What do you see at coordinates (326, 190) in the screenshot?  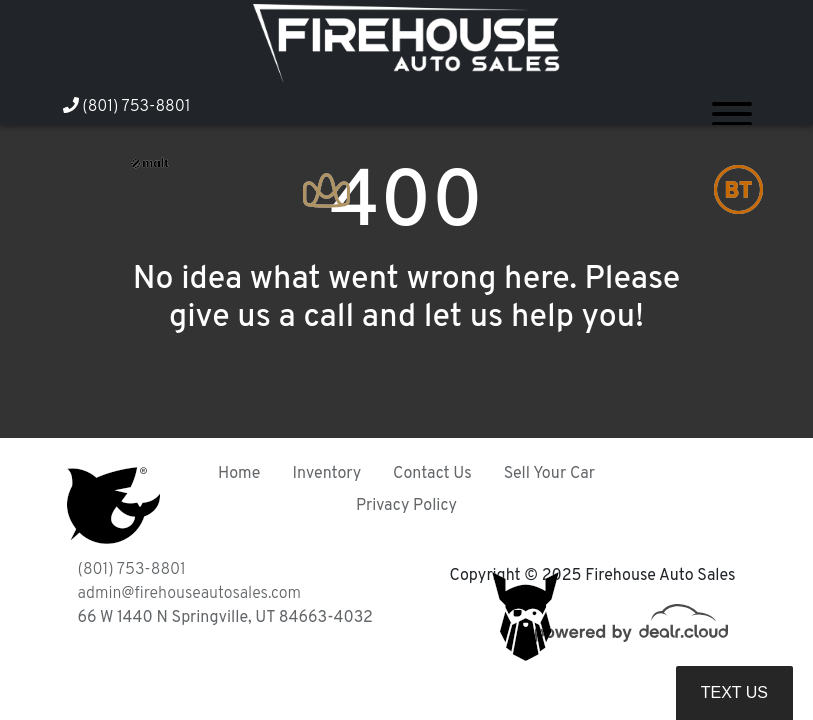 I see `AppSignal logo` at bounding box center [326, 190].